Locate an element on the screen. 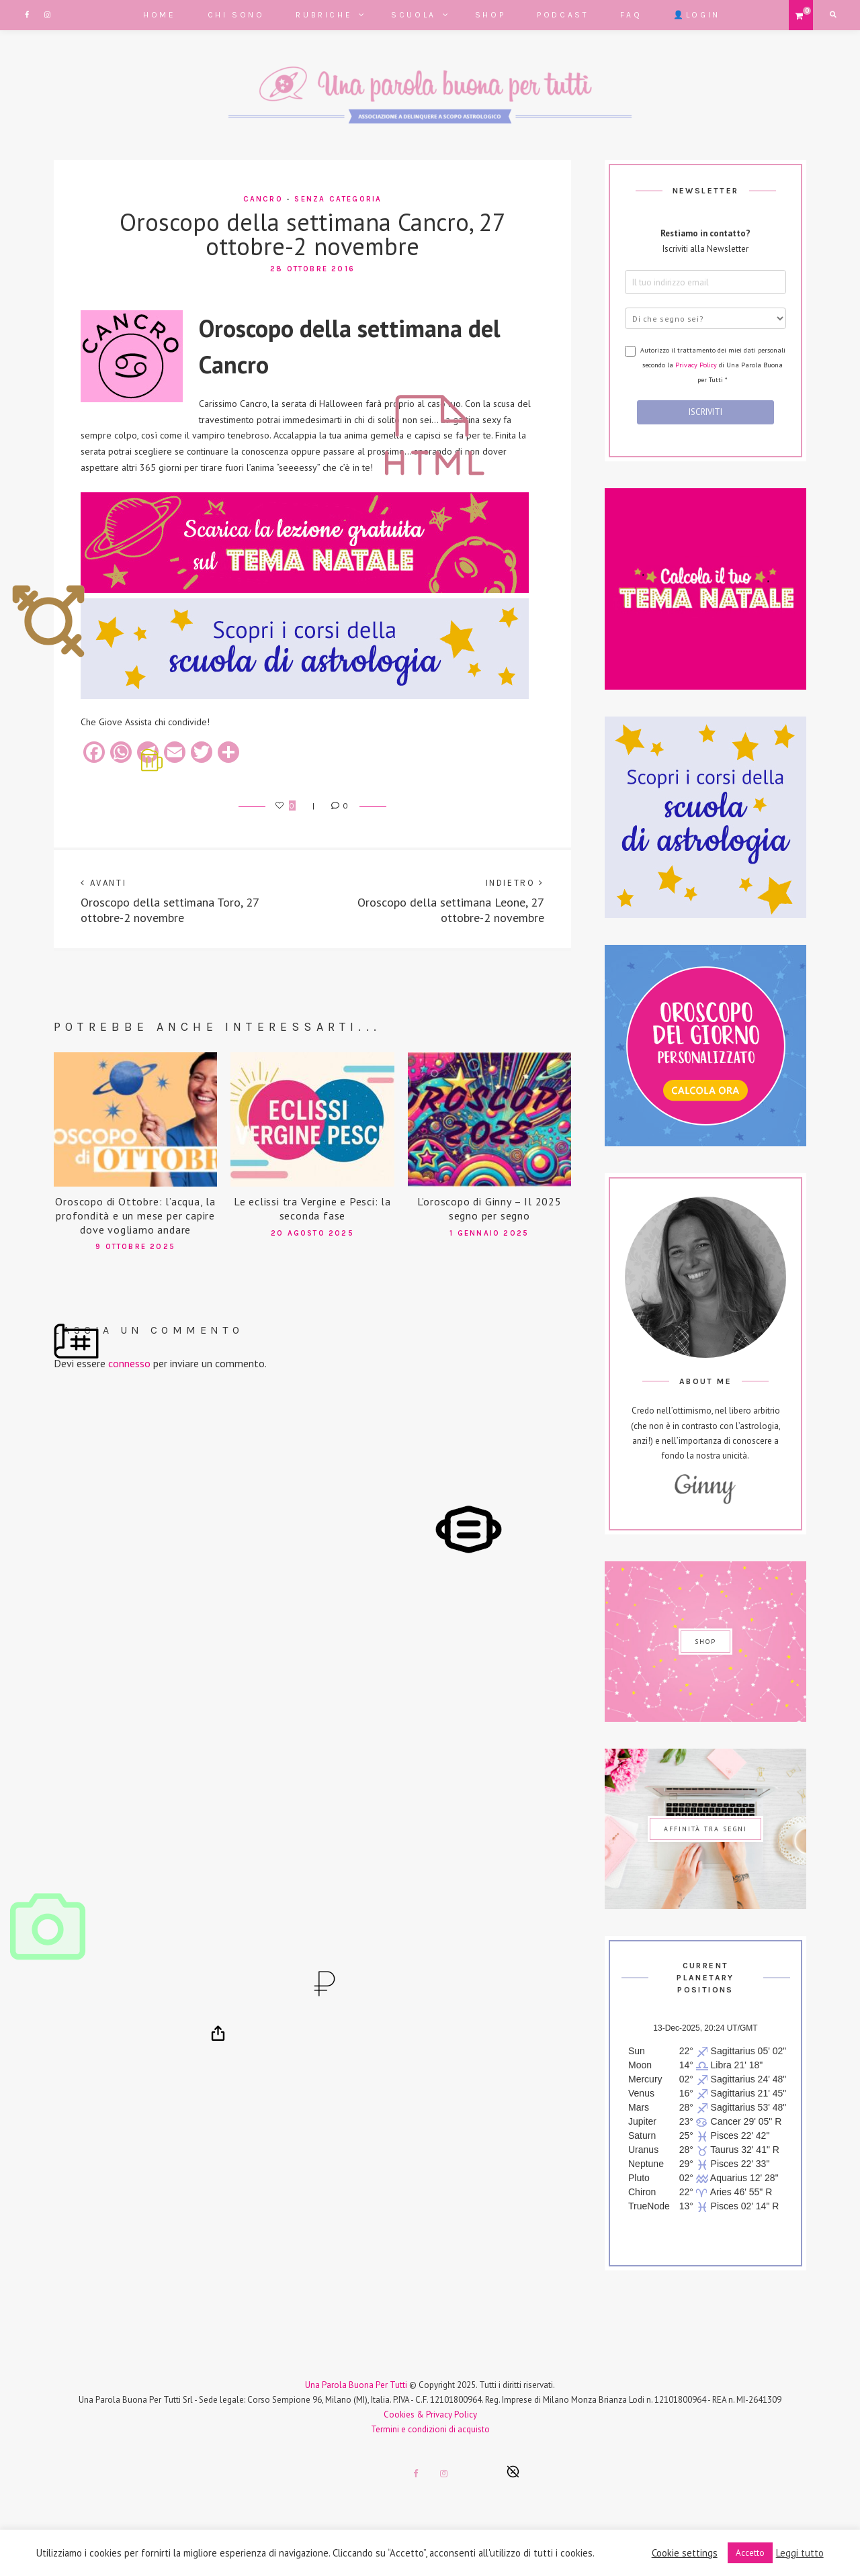 The image size is (860, 2576). indicates transgender identity option is located at coordinates (48, 621).